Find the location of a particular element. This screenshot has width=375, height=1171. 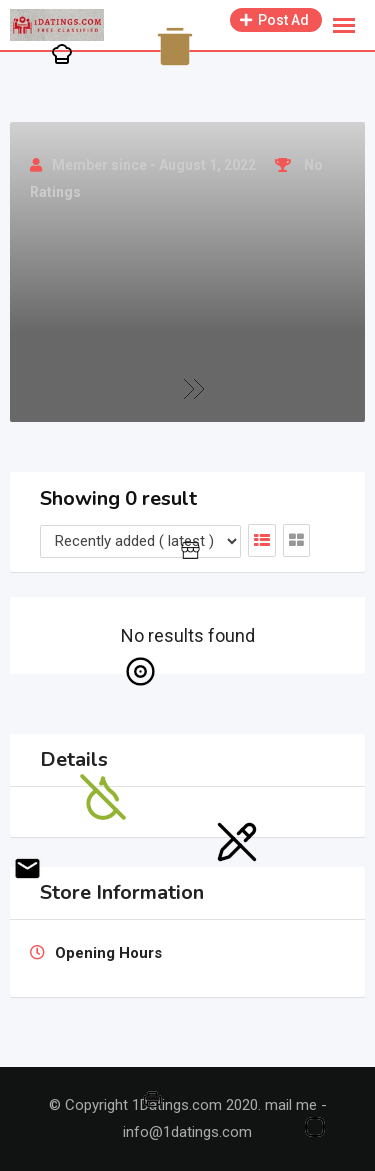

print the current document is located at coordinates (152, 1099).